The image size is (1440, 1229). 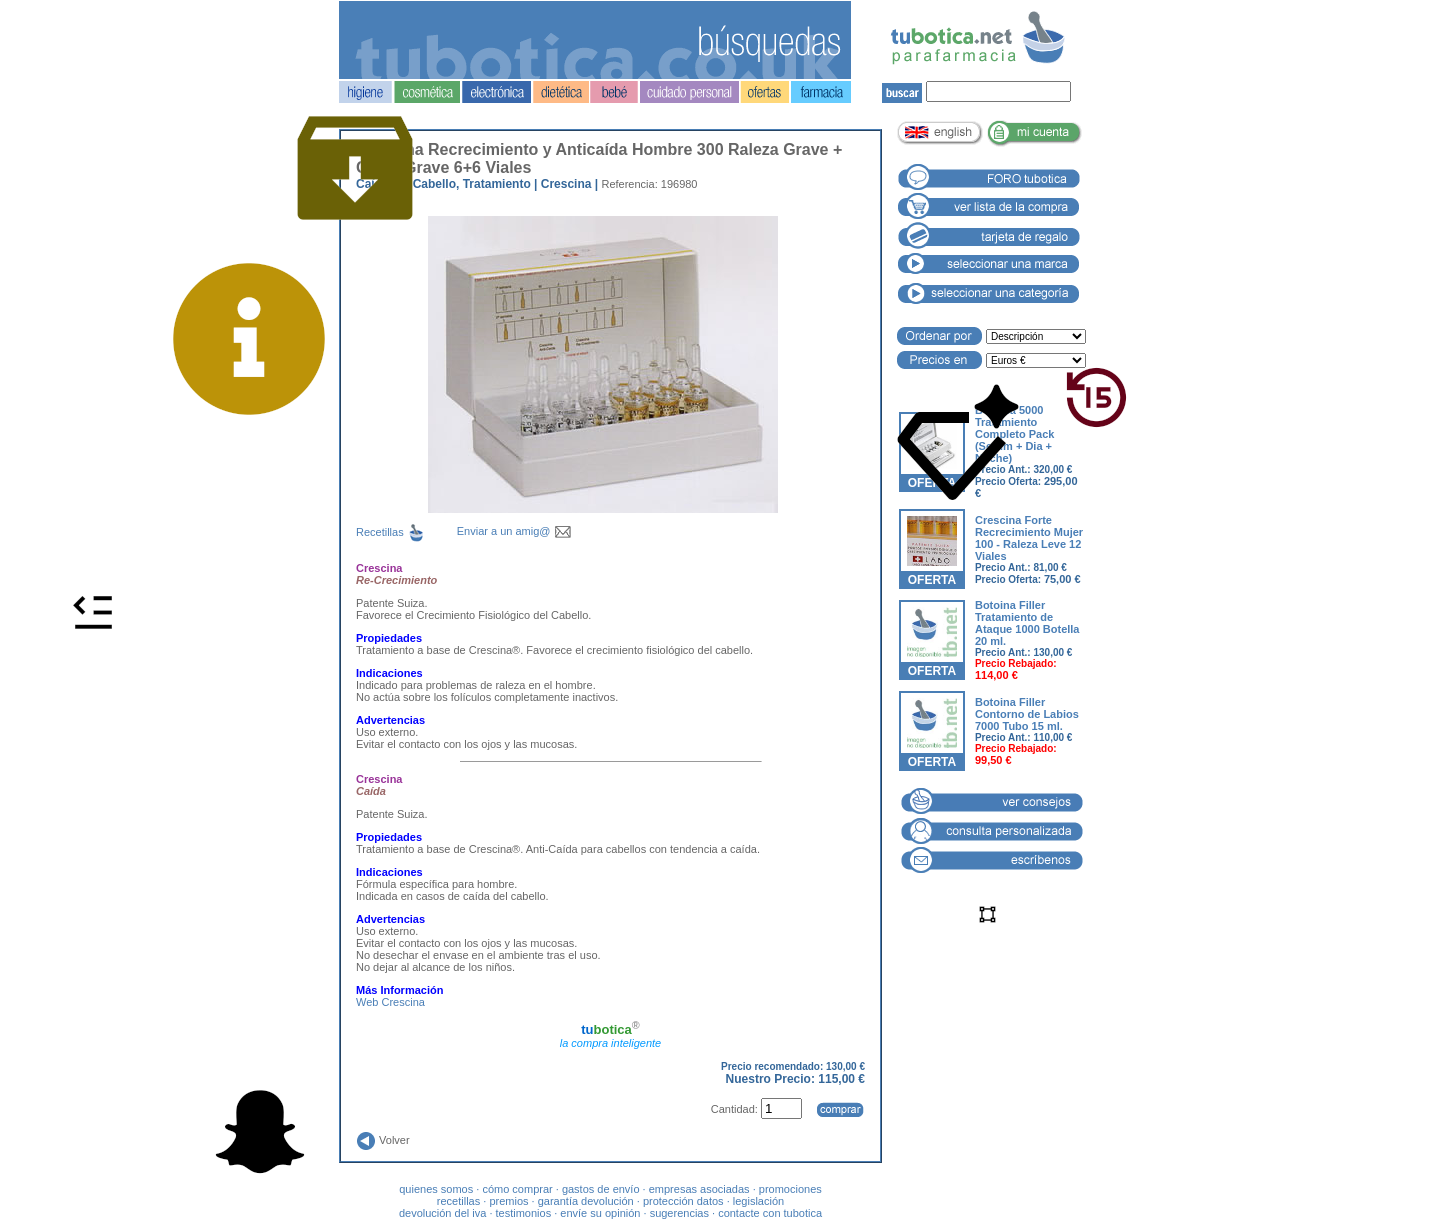 I want to click on rewind 15 seconds, so click(x=1096, y=397).